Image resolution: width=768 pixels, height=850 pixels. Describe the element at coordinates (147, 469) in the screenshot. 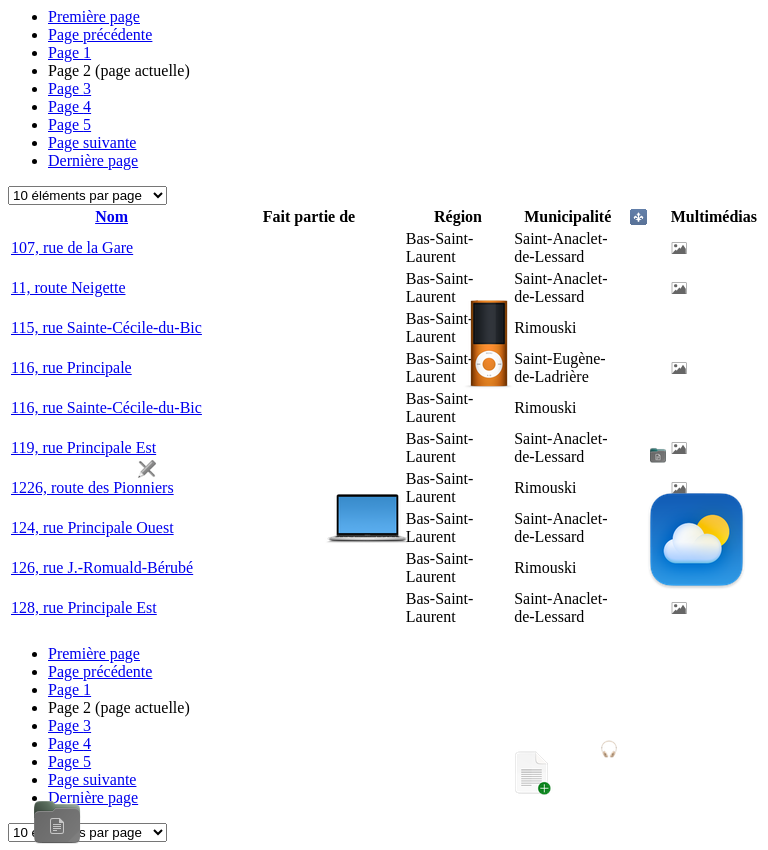

I see `indicates write access is disabled` at that location.